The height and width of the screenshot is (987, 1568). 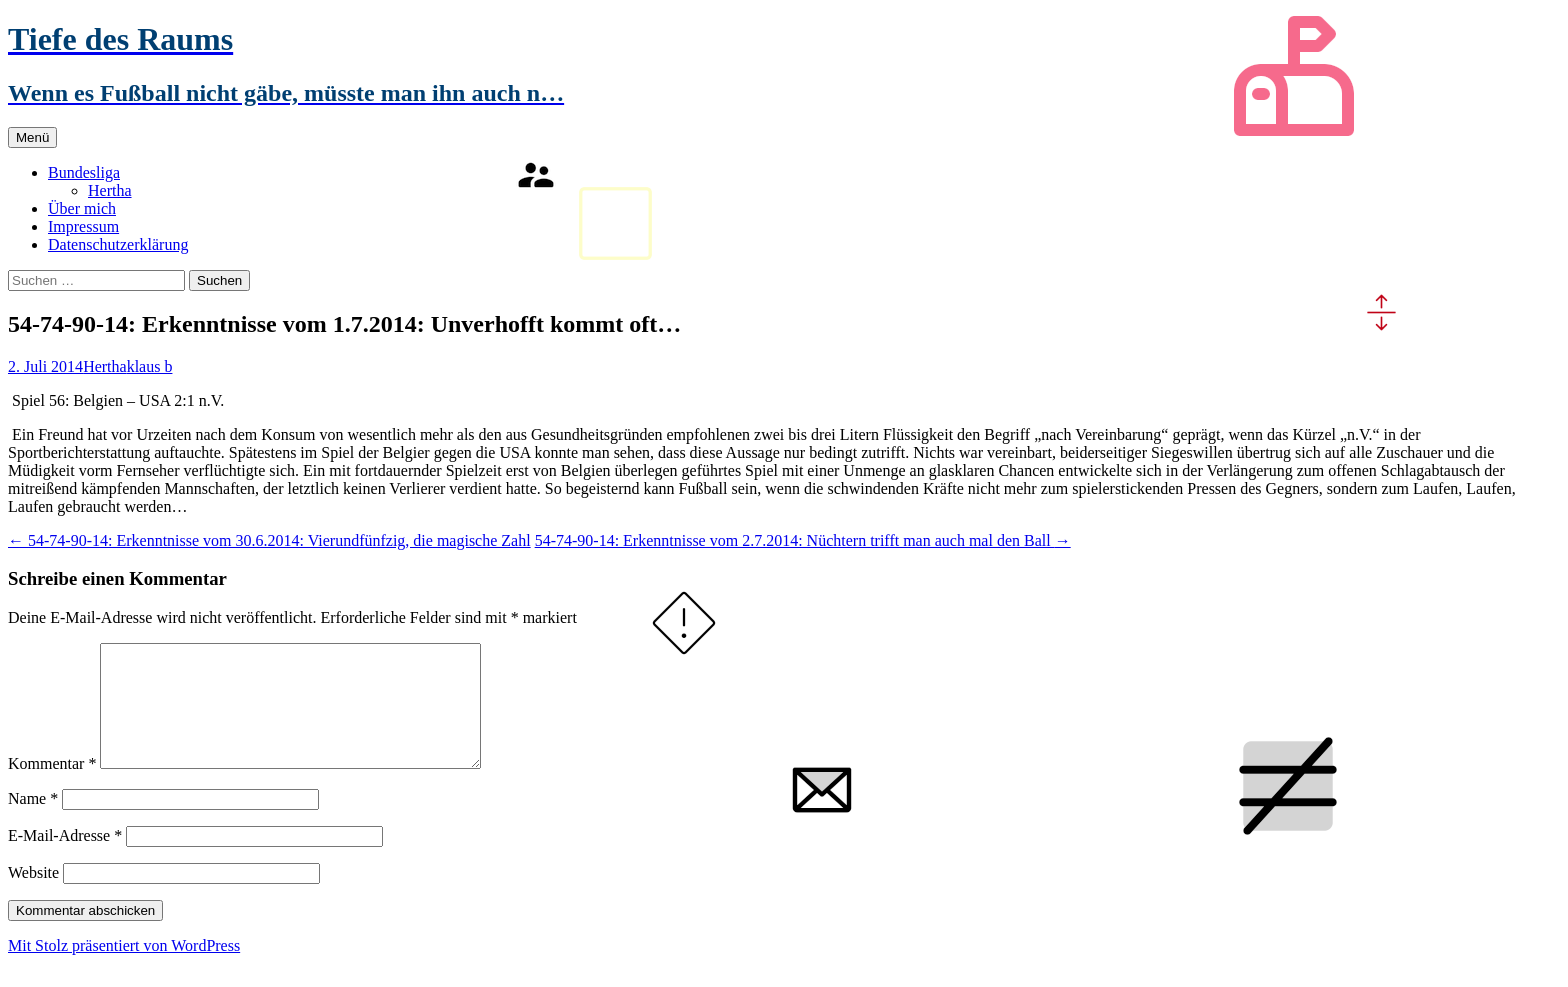 What do you see at coordinates (1288, 786) in the screenshot?
I see `indicates values are not equal or matching` at bounding box center [1288, 786].